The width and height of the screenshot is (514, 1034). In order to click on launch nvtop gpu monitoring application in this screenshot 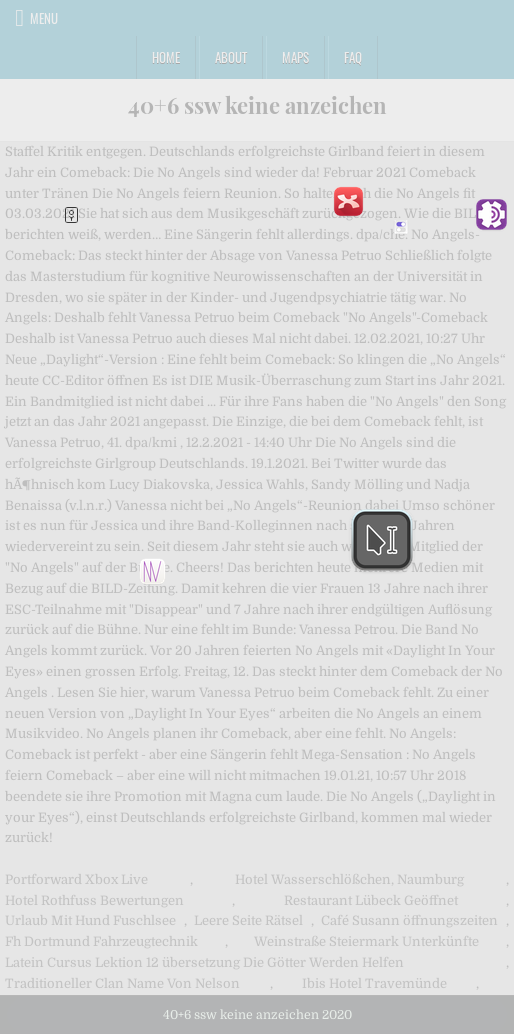, I will do `click(152, 571)`.